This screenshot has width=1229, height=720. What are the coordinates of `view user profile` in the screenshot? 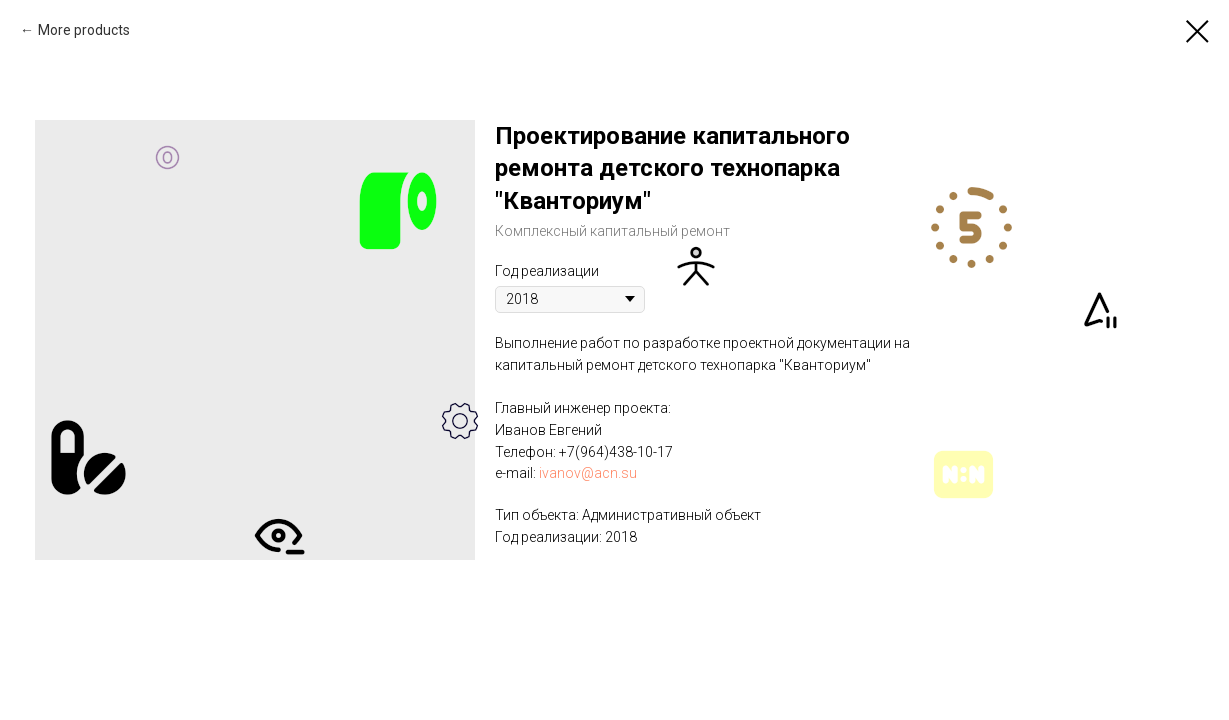 It's located at (696, 267).